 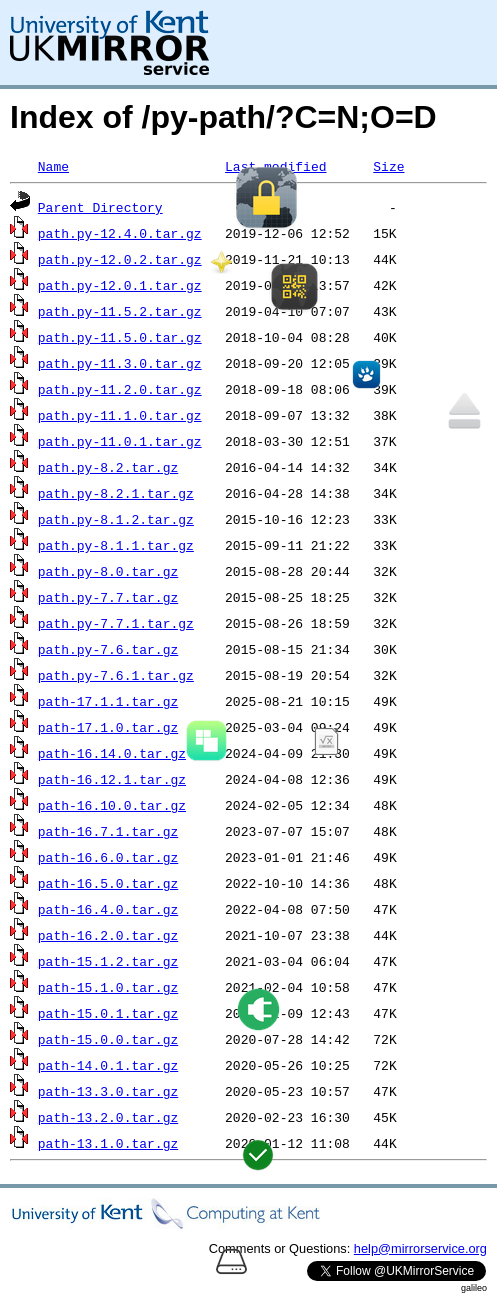 I want to click on access hard drive or storage device, so click(x=231, y=1260).